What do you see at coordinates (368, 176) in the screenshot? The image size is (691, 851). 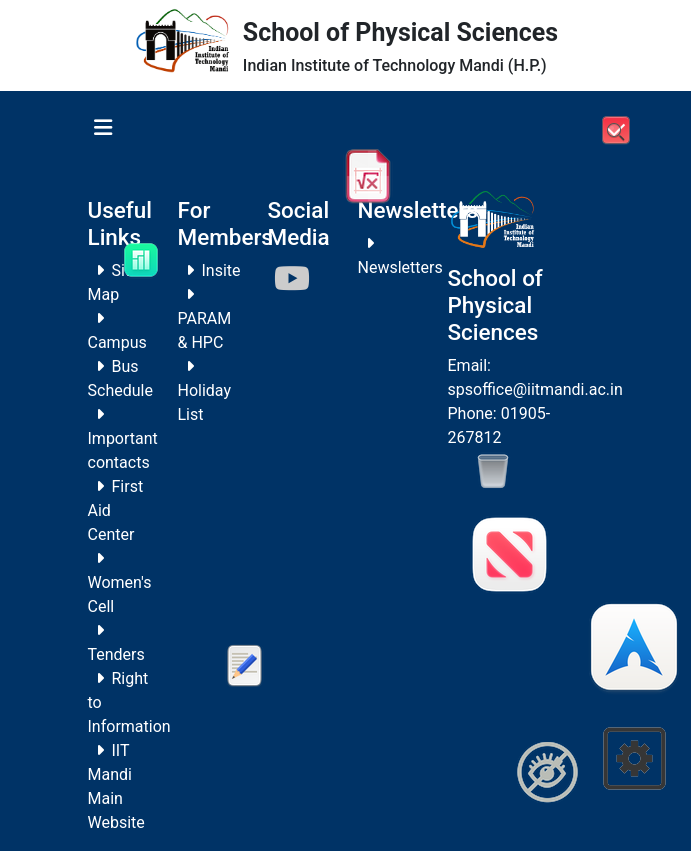 I see `open a mathematical formula document` at bounding box center [368, 176].